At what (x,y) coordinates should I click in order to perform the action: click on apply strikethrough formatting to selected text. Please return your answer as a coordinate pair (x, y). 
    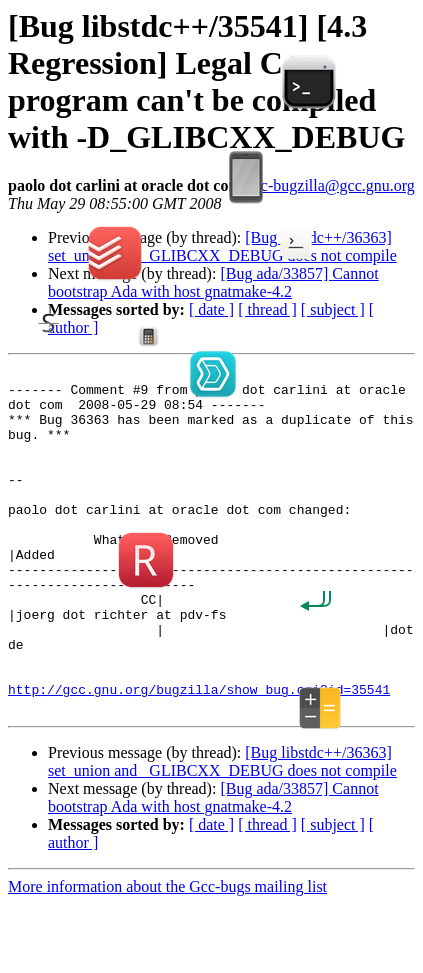
    Looking at the image, I should click on (48, 323).